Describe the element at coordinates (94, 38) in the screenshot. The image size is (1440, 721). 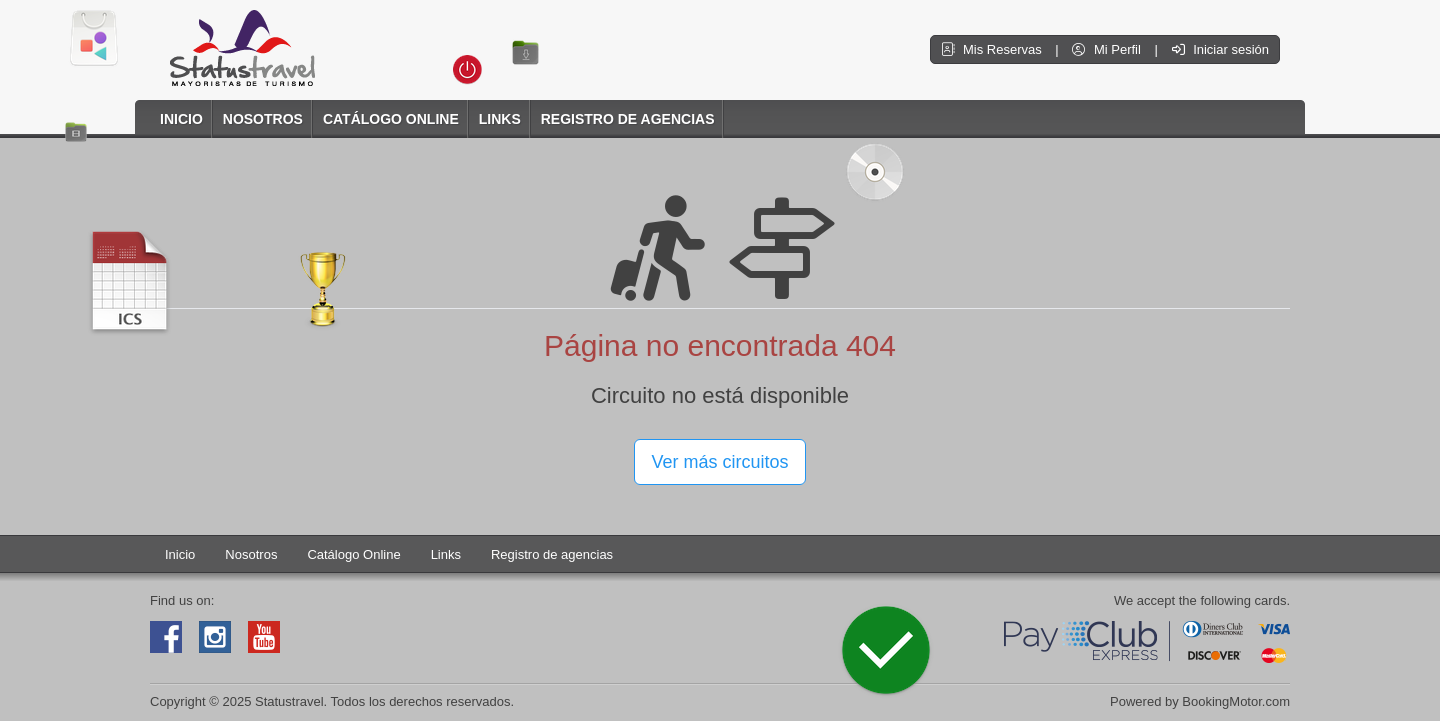
I see `open the software center to browse and install apps` at that location.